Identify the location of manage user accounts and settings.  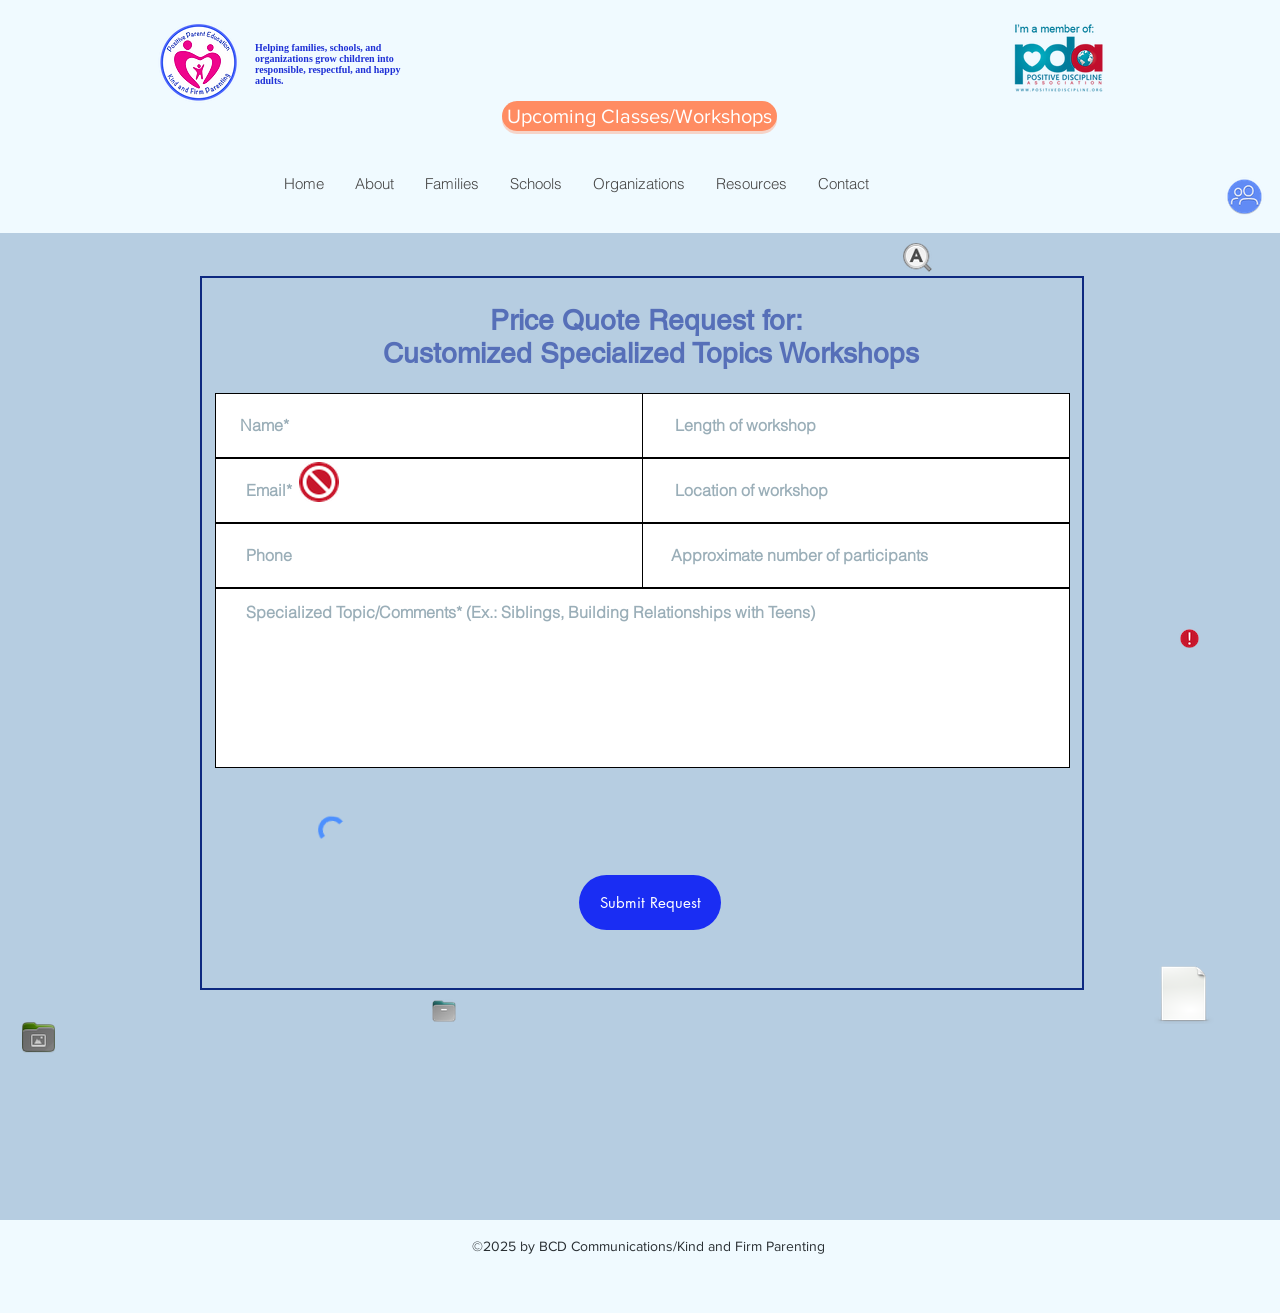
(1244, 196).